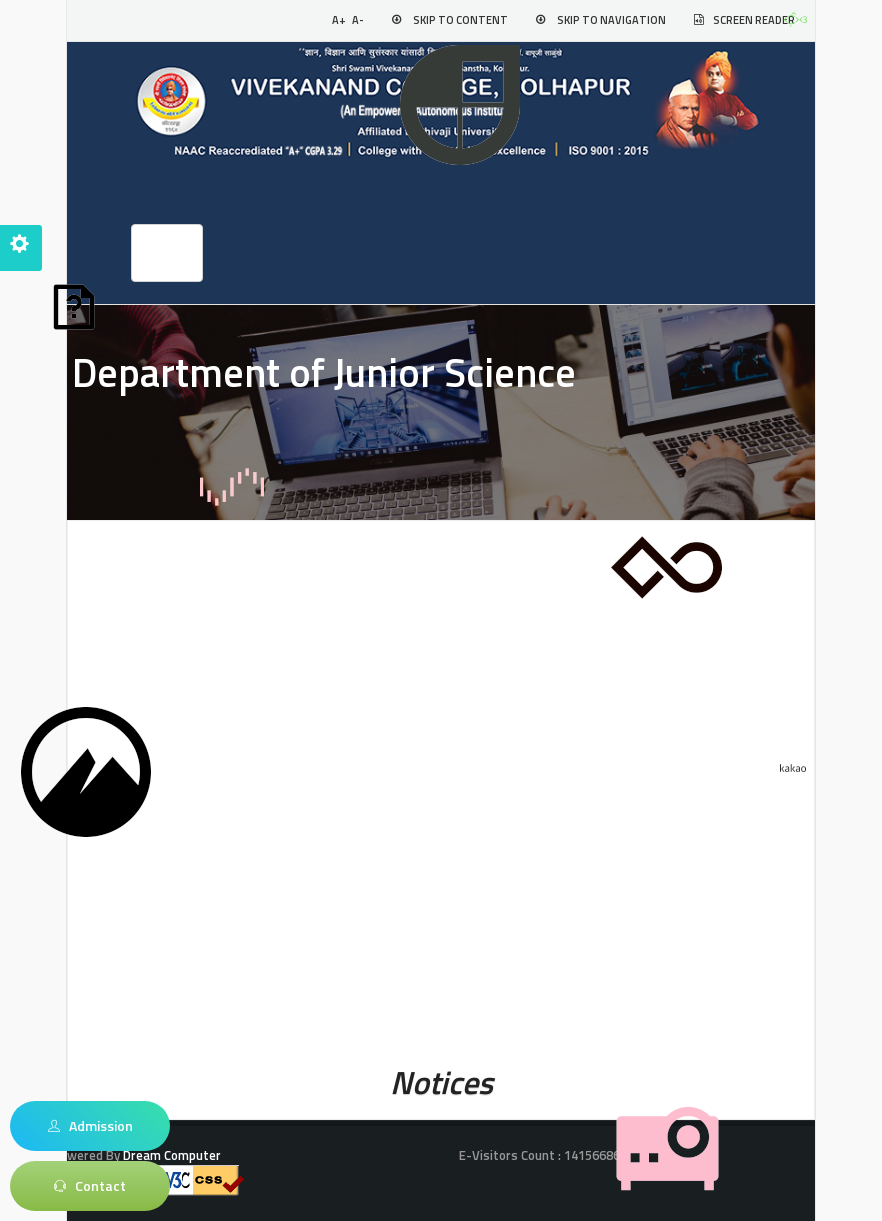  What do you see at coordinates (232, 487) in the screenshot?
I see `unraid server management application` at bounding box center [232, 487].